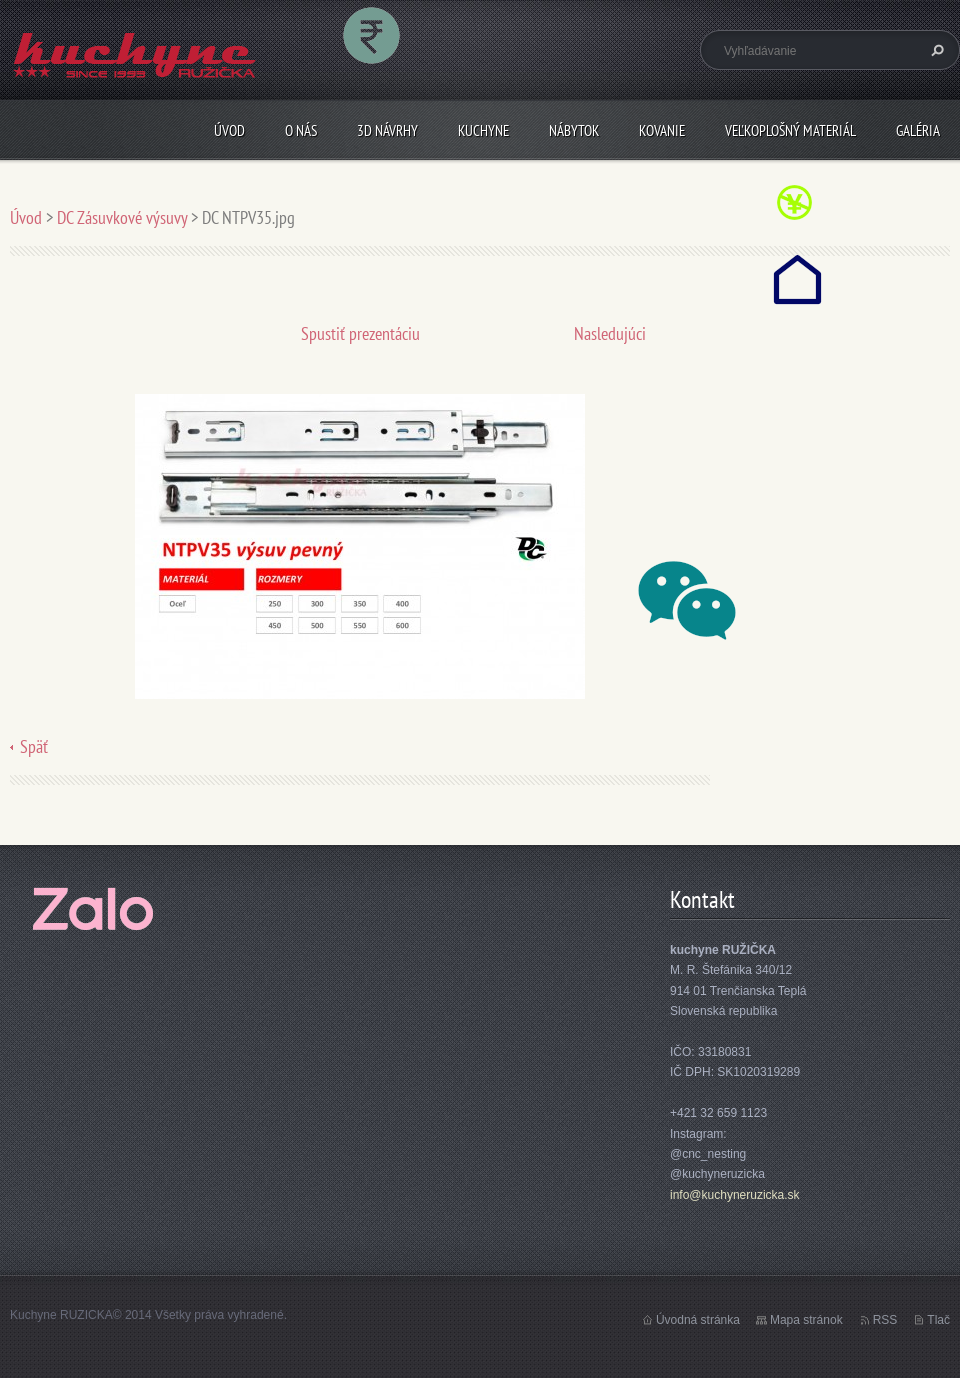 This screenshot has width=960, height=1378. Describe the element at coordinates (687, 601) in the screenshot. I see `open wechat messaging app` at that location.